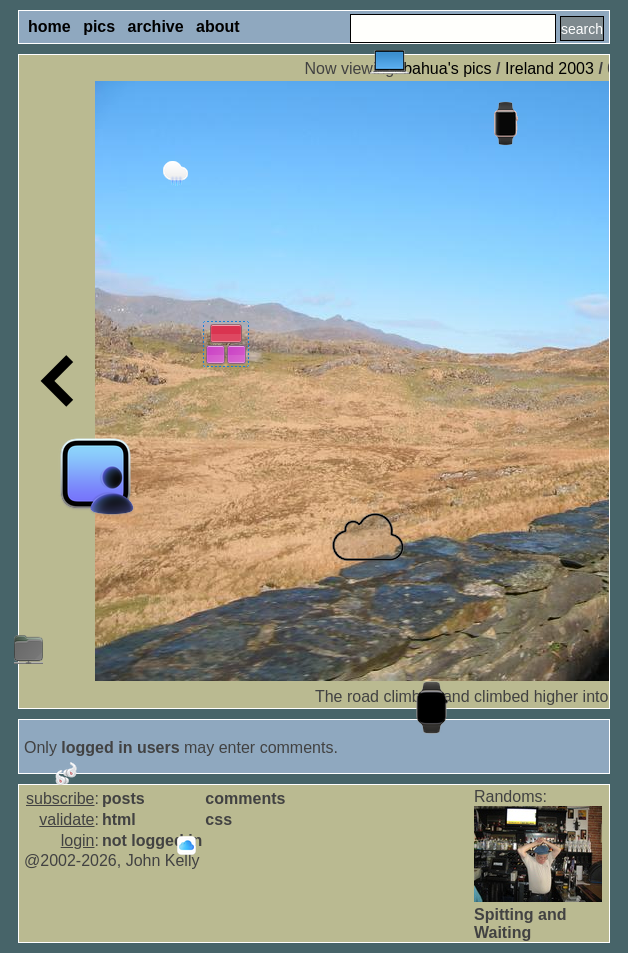  Describe the element at coordinates (95, 473) in the screenshot. I see `start or join a screen sharing session` at that location.